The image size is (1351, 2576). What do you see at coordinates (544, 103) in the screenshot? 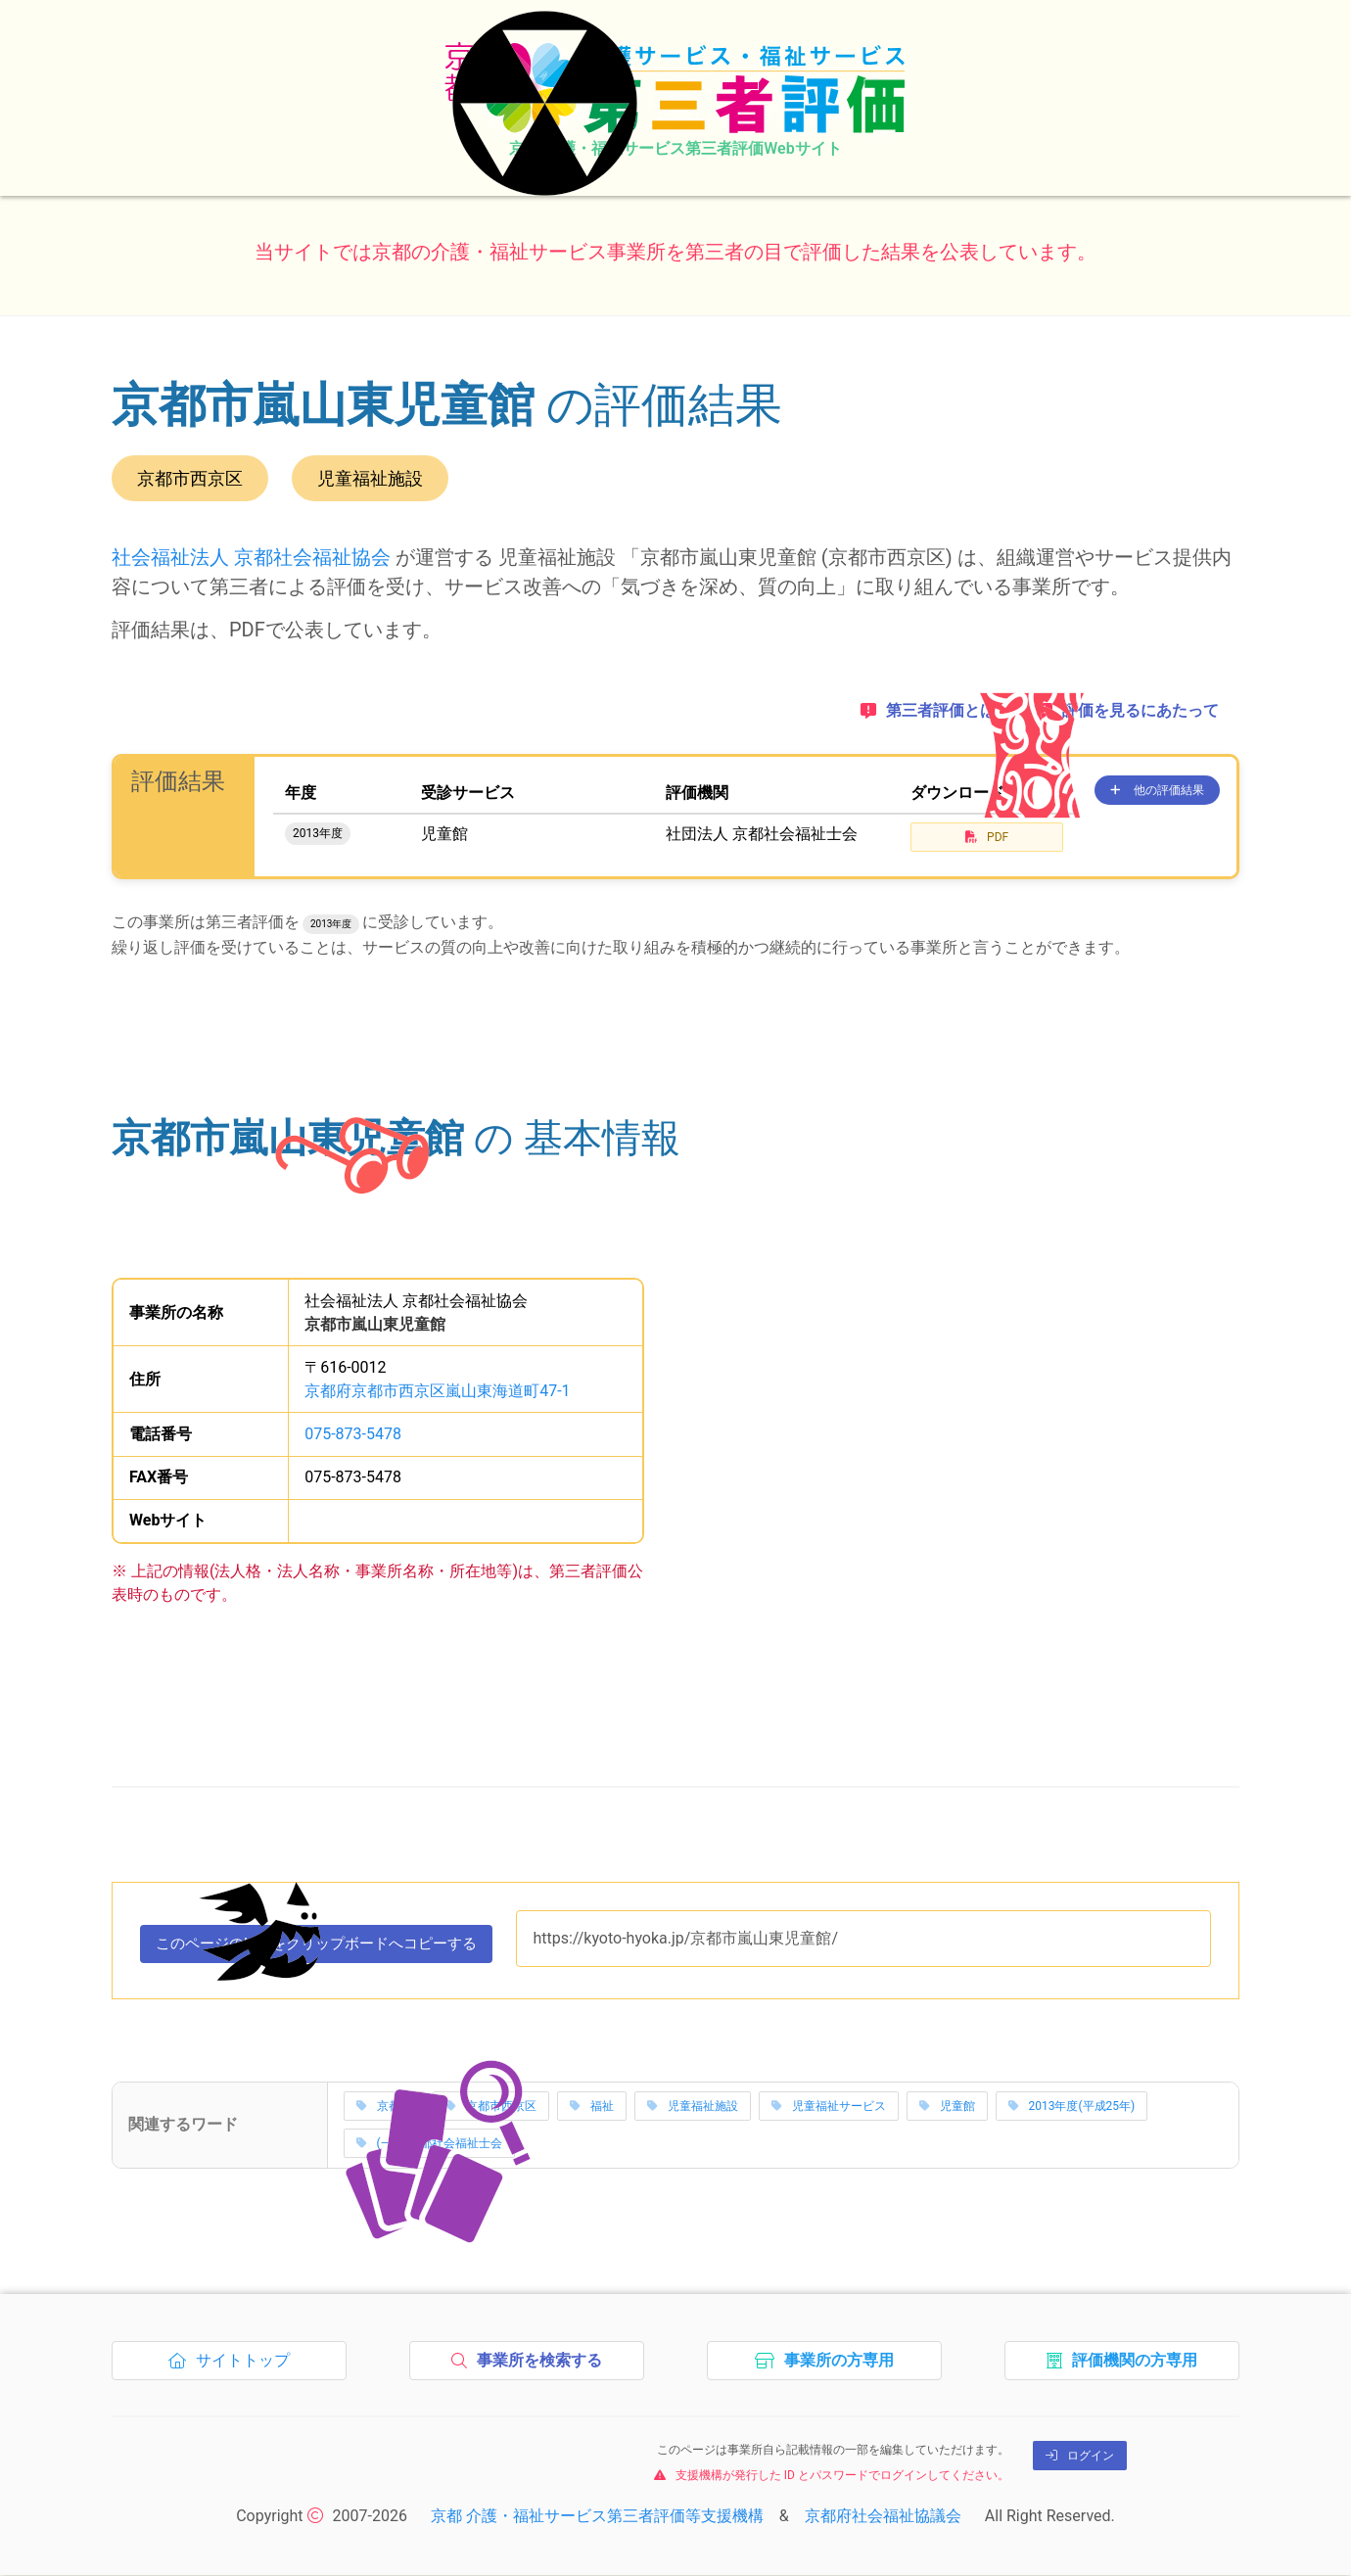
I see `indicates a fallout shelter location` at bounding box center [544, 103].